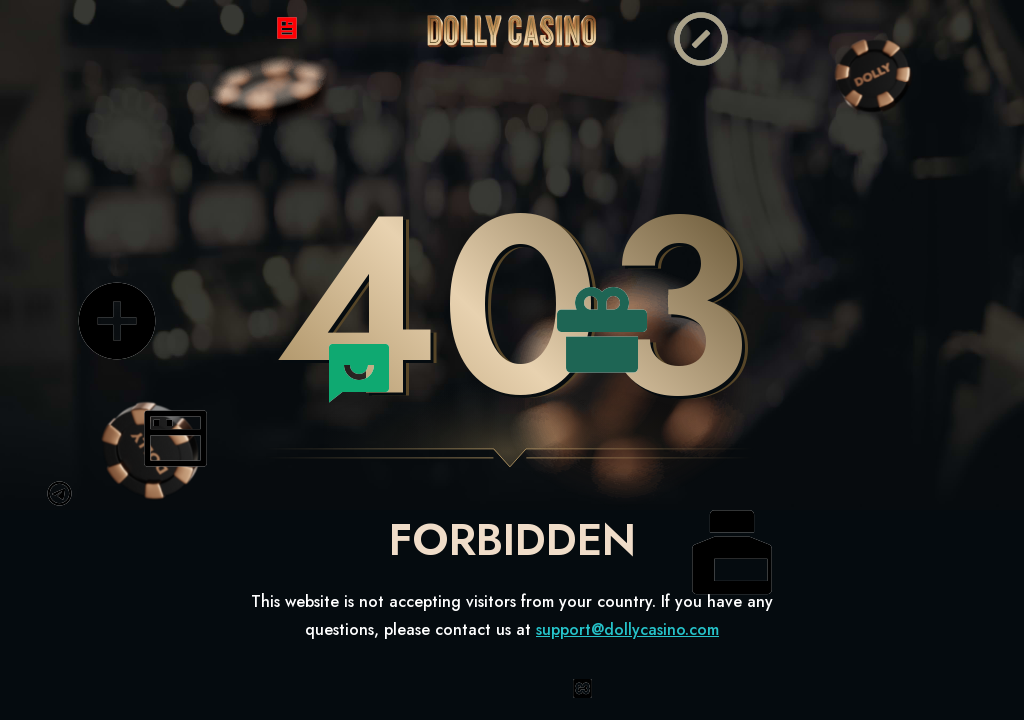 Image resolution: width=1024 pixels, height=720 pixels. What do you see at coordinates (59, 493) in the screenshot?
I see `open Telegram messaging app` at bounding box center [59, 493].